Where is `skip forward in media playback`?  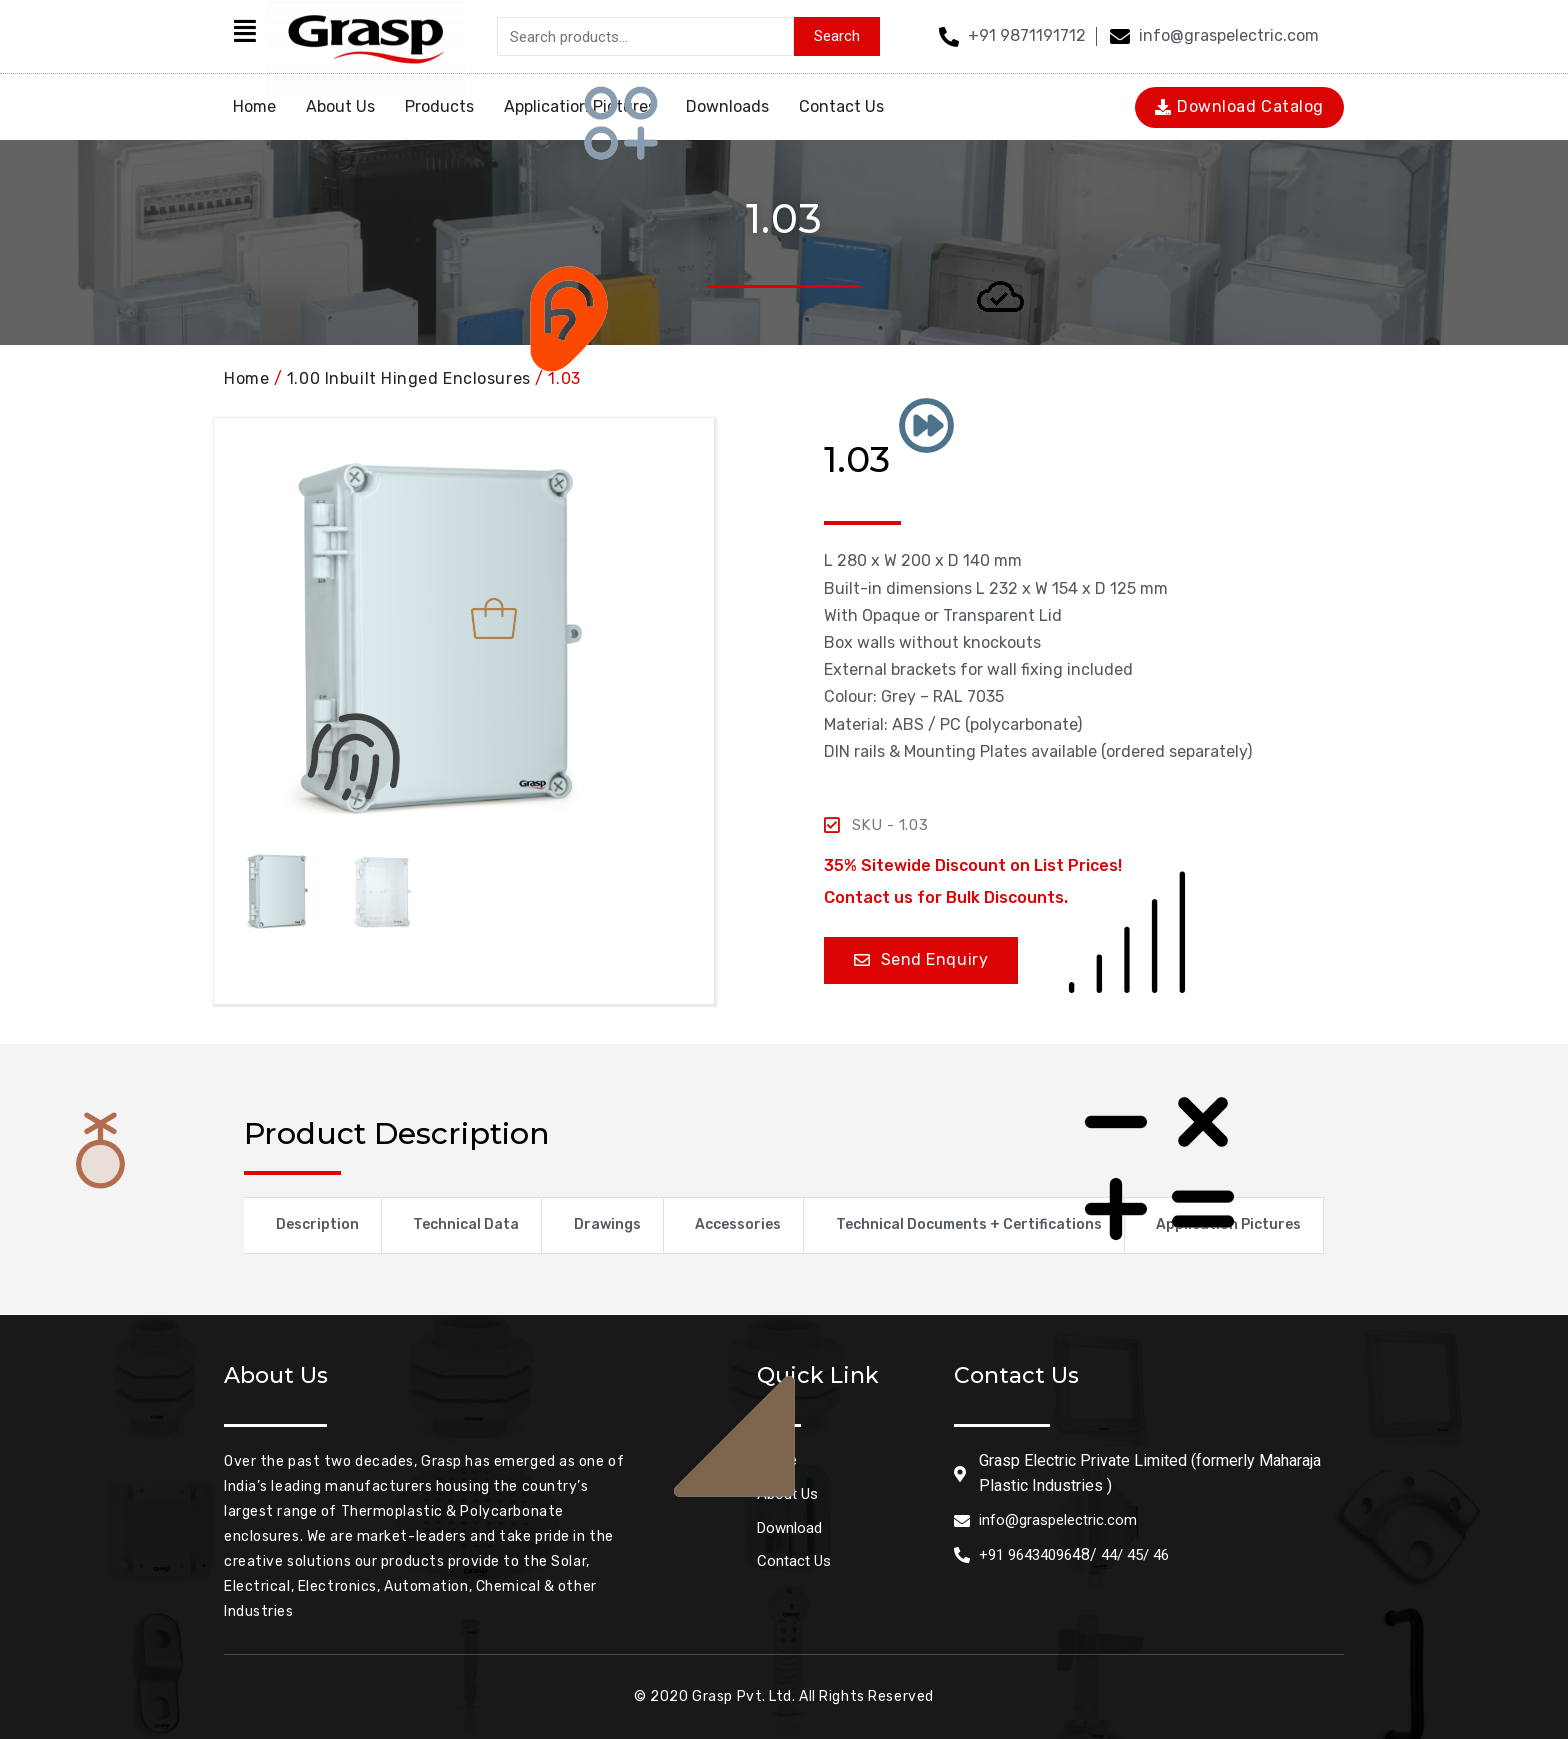 skip forward in media playback is located at coordinates (926, 425).